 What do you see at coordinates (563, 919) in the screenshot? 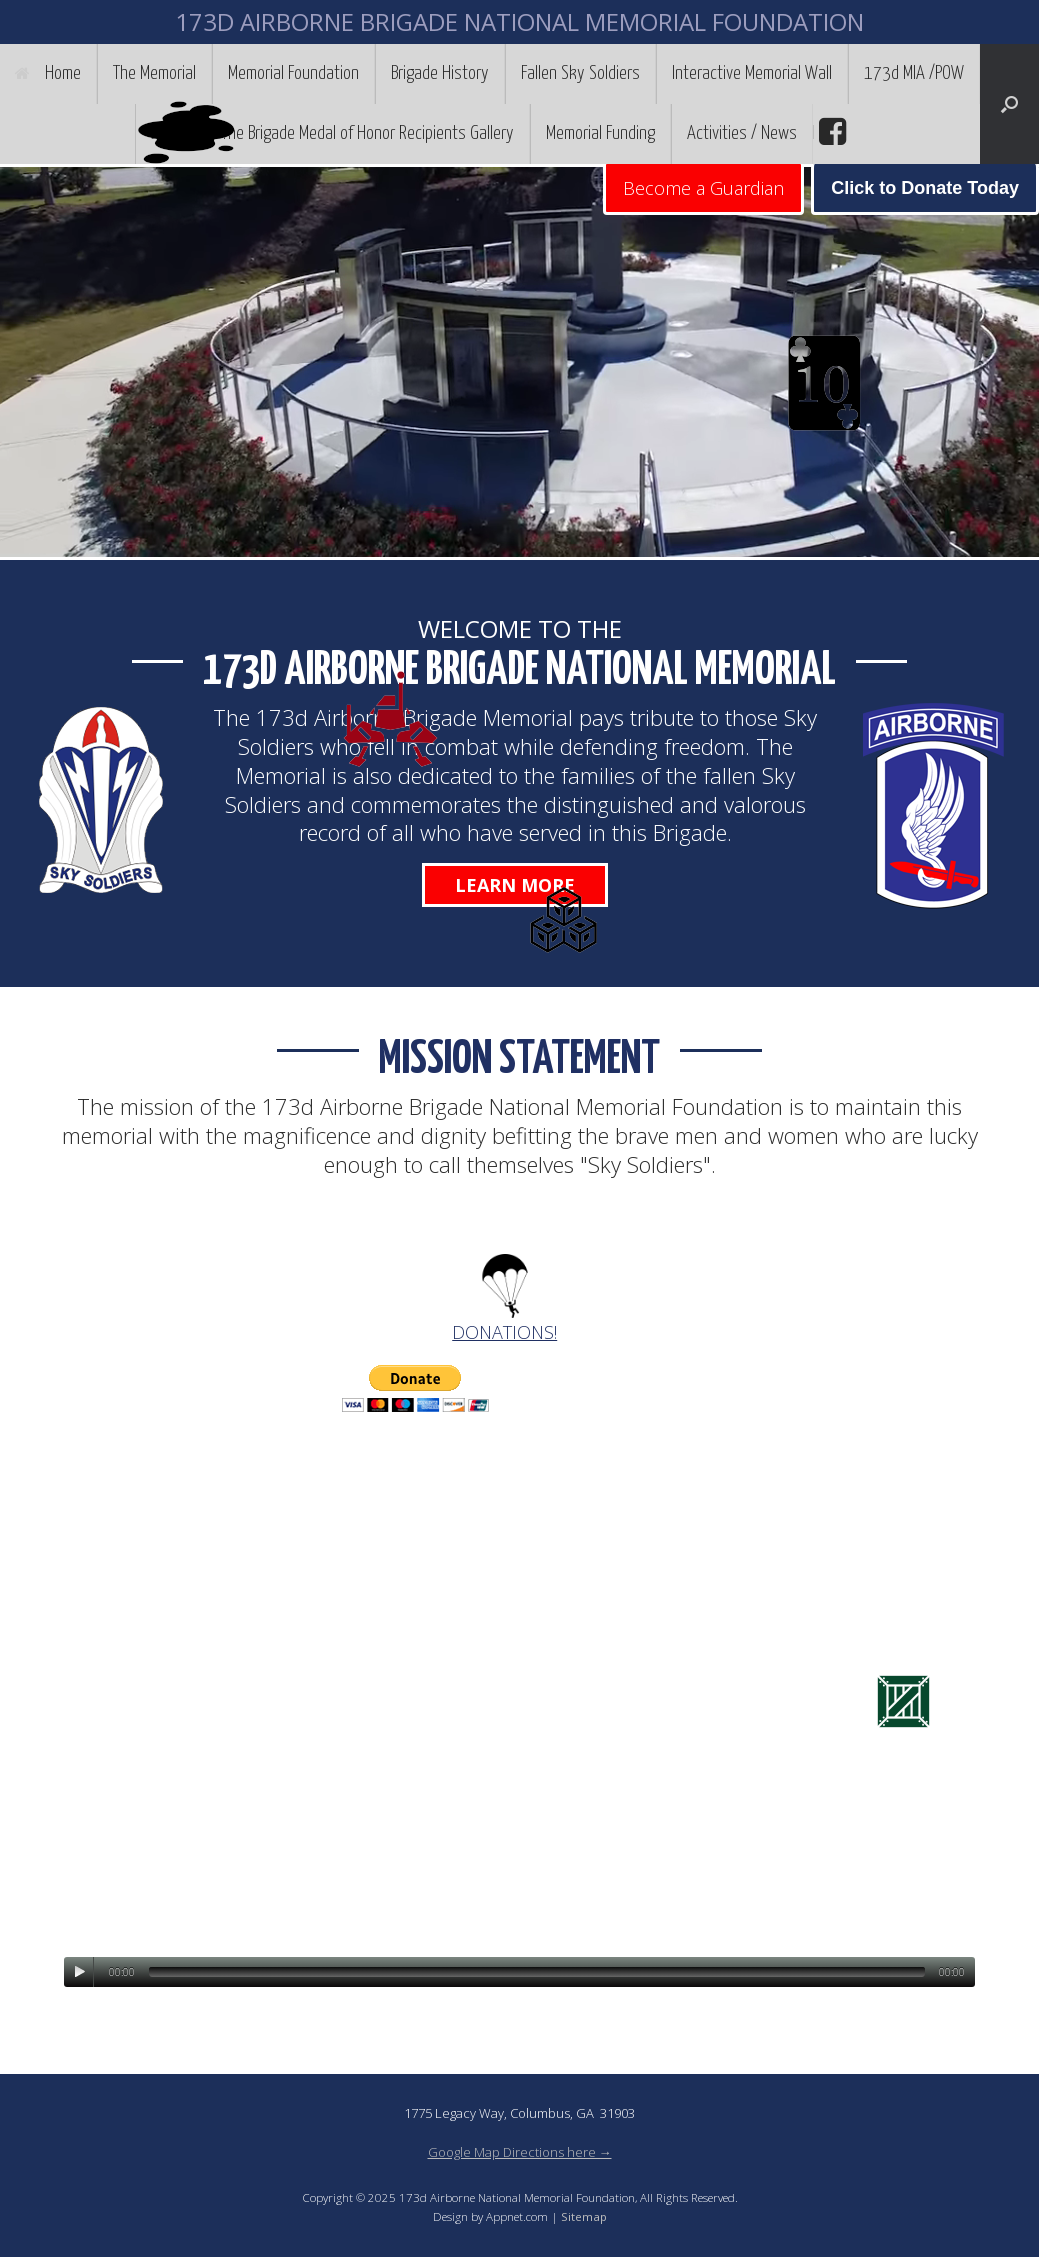
I see `access 3D modeling or building tools` at bounding box center [563, 919].